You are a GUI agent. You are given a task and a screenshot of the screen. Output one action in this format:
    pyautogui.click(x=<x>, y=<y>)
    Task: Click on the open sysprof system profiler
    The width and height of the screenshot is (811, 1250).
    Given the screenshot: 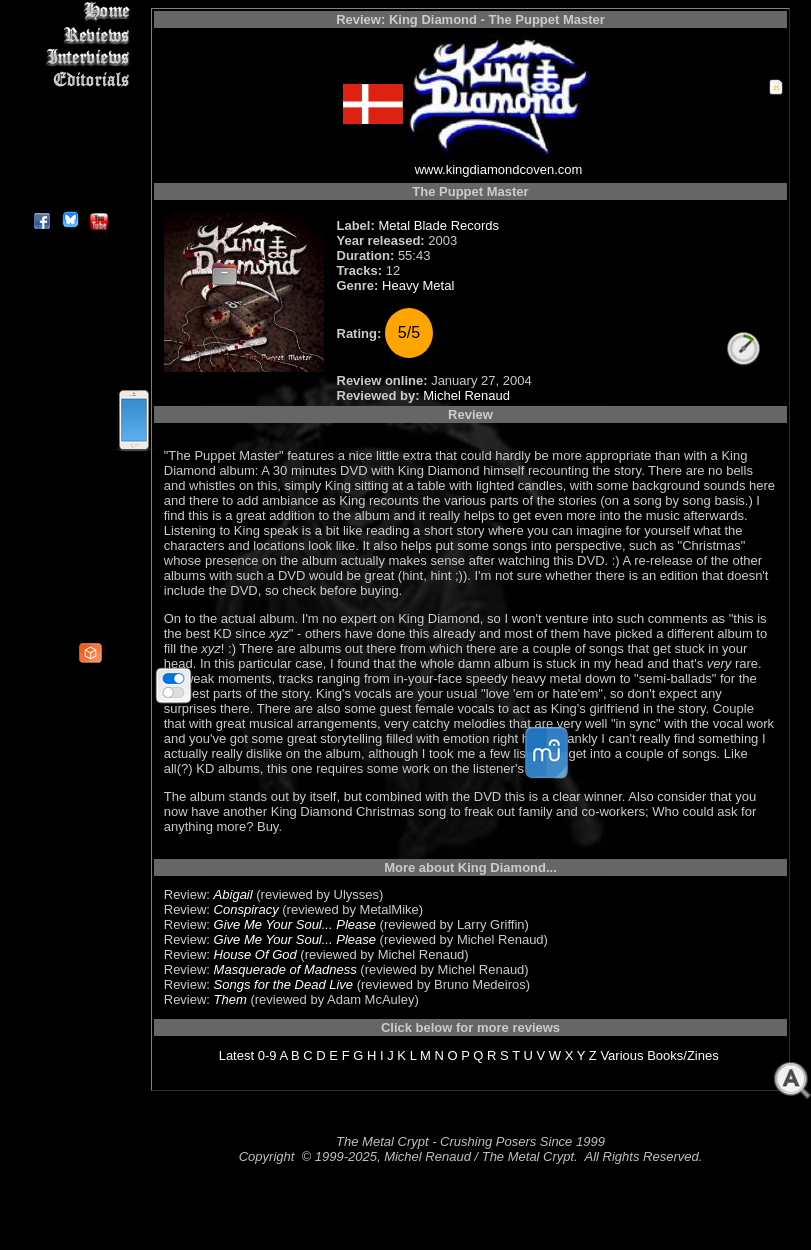 What is the action you would take?
    pyautogui.click(x=743, y=348)
    